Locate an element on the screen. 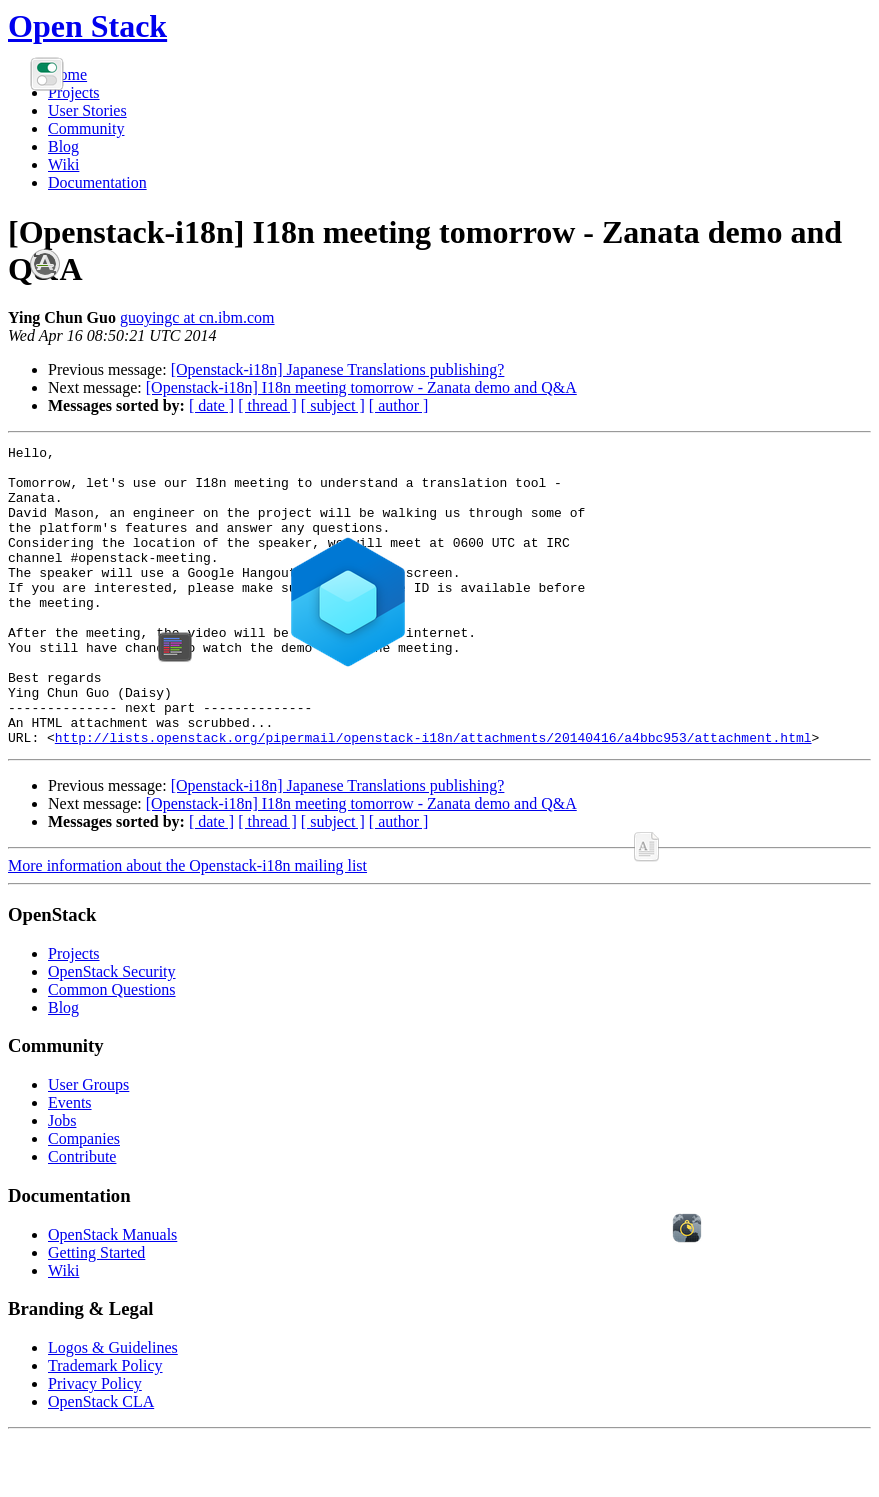  manage browser cookie settings is located at coordinates (687, 1228).